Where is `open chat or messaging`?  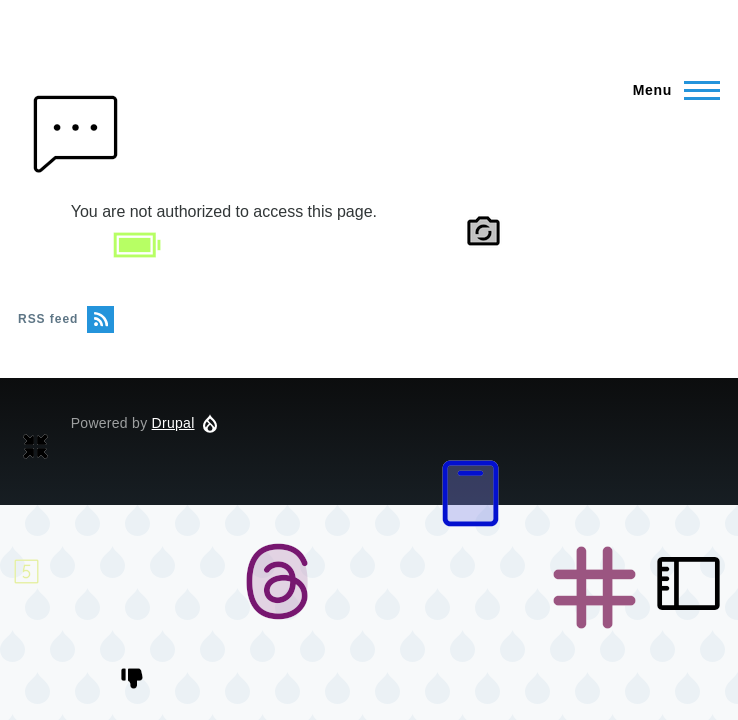 open chat or messaging is located at coordinates (75, 127).